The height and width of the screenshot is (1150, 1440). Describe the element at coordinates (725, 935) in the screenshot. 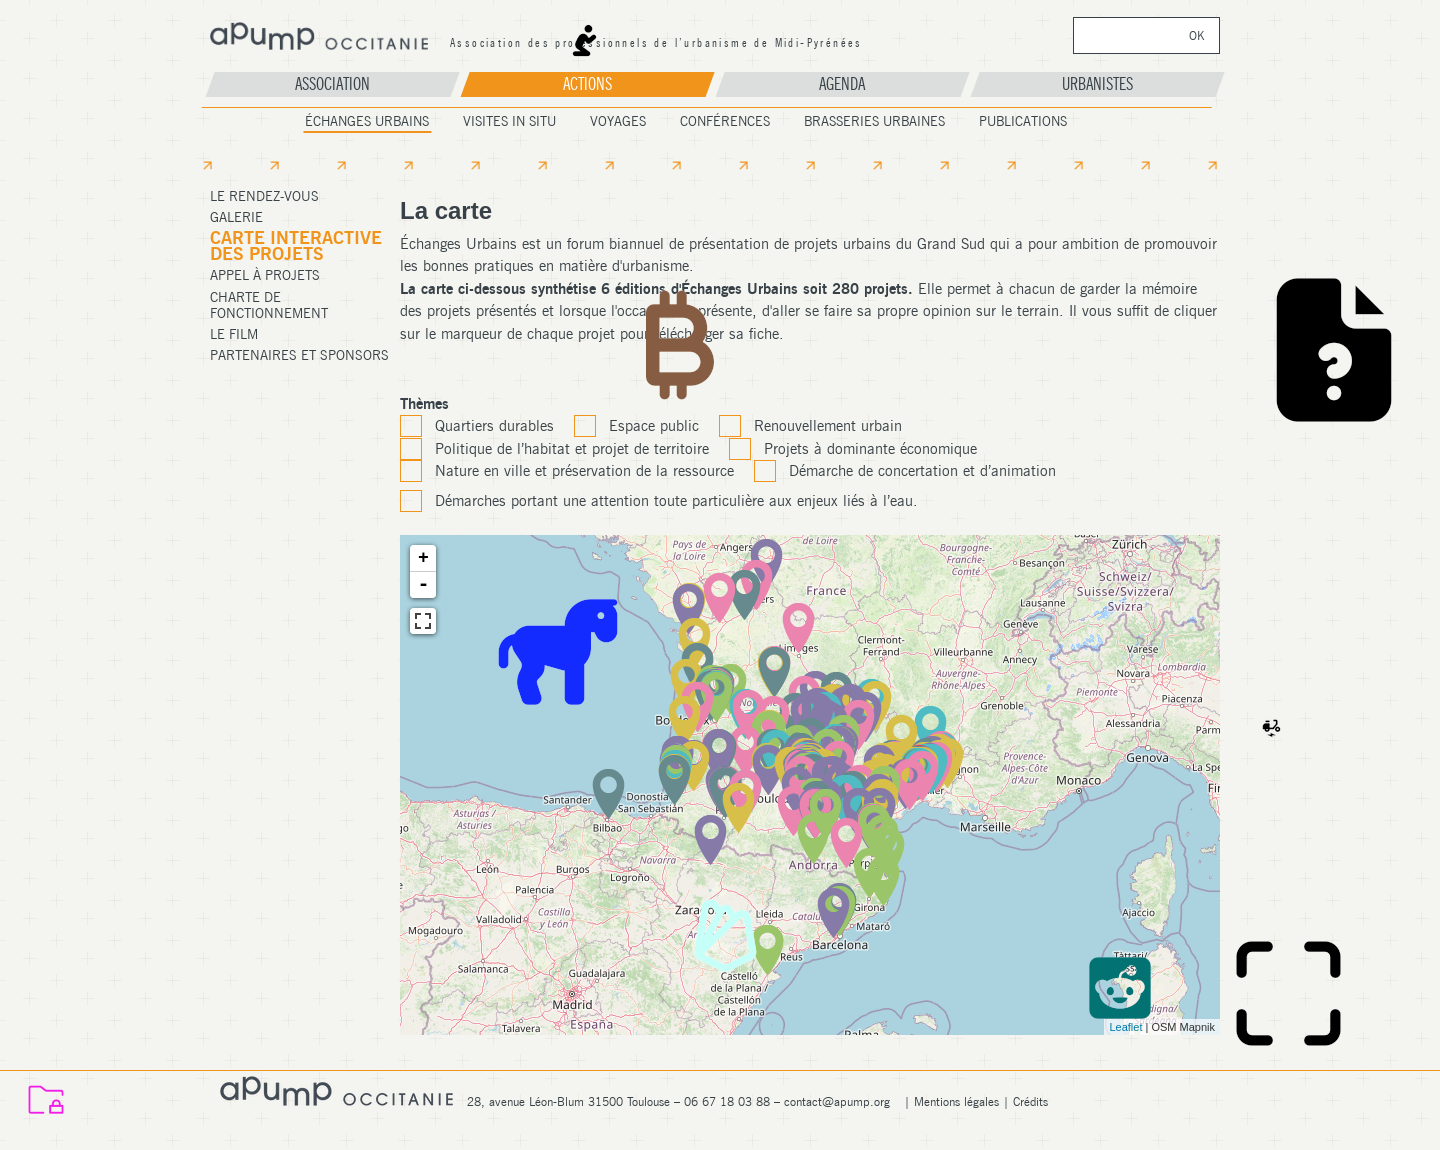

I see `access firebase console or services` at that location.